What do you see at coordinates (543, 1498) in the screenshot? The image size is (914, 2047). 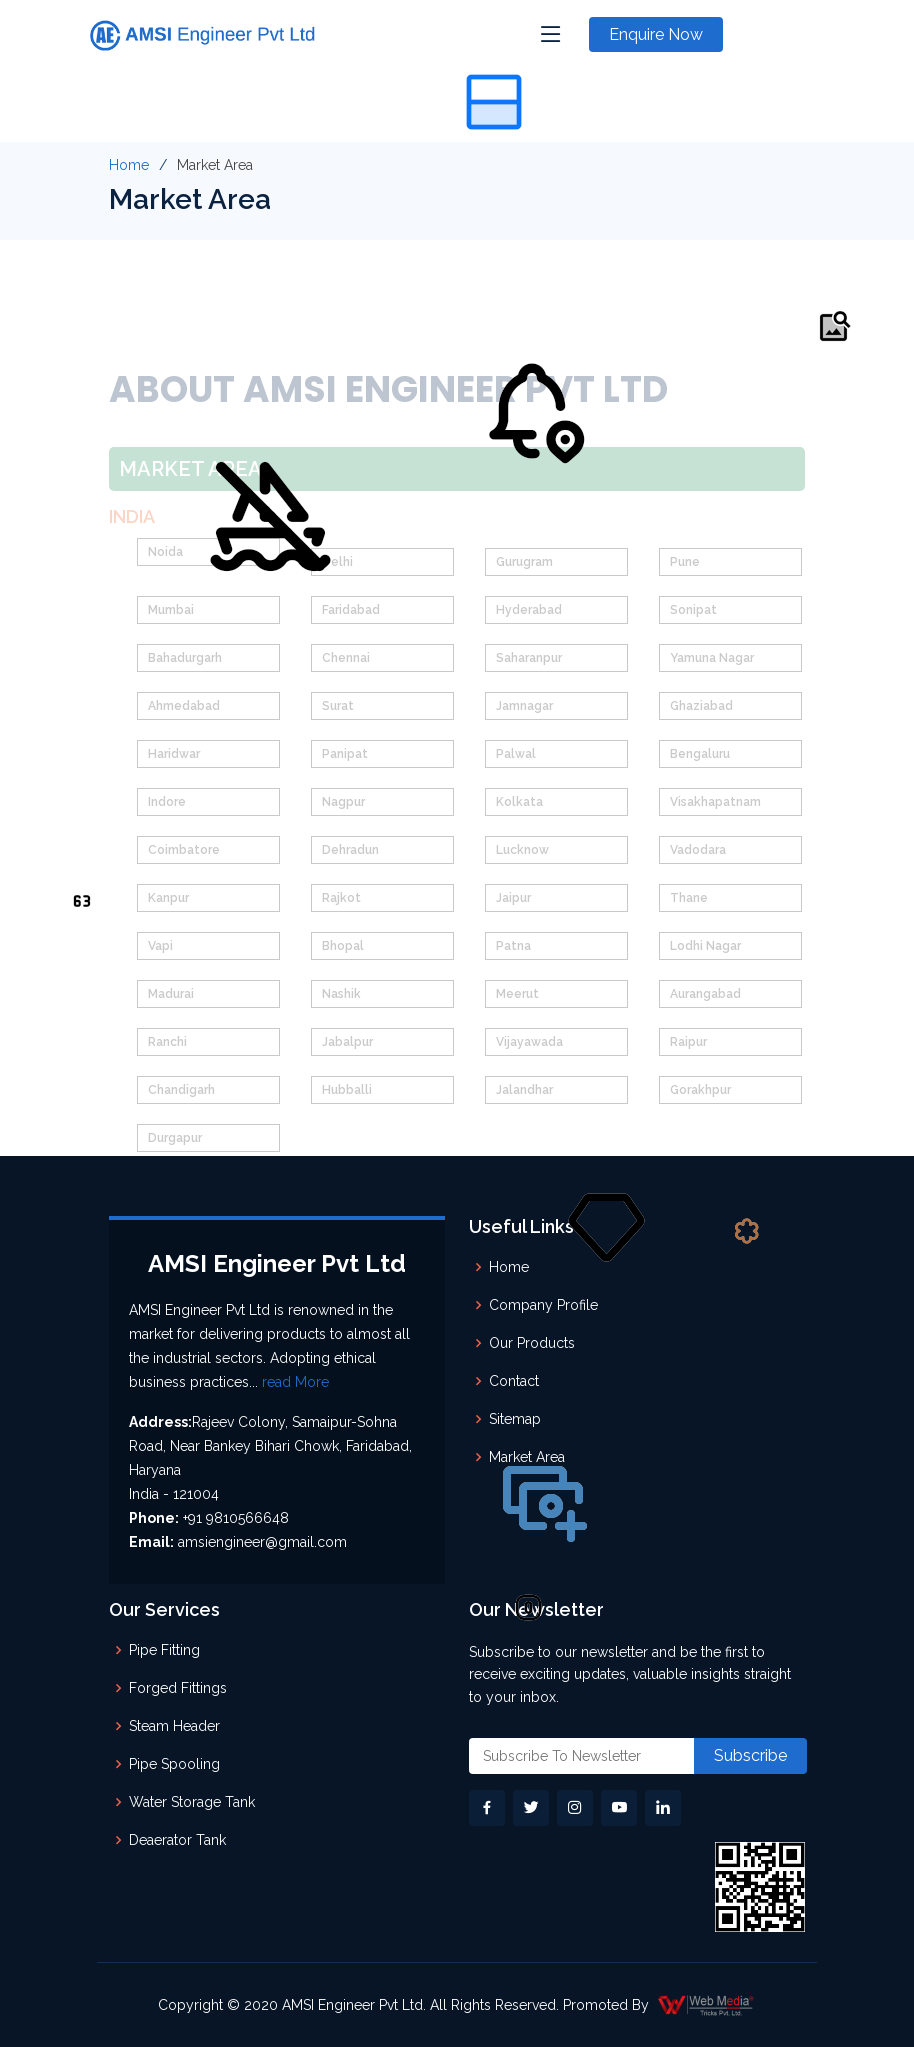 I see `add funds to your account` at bounding box center [543, 1498].